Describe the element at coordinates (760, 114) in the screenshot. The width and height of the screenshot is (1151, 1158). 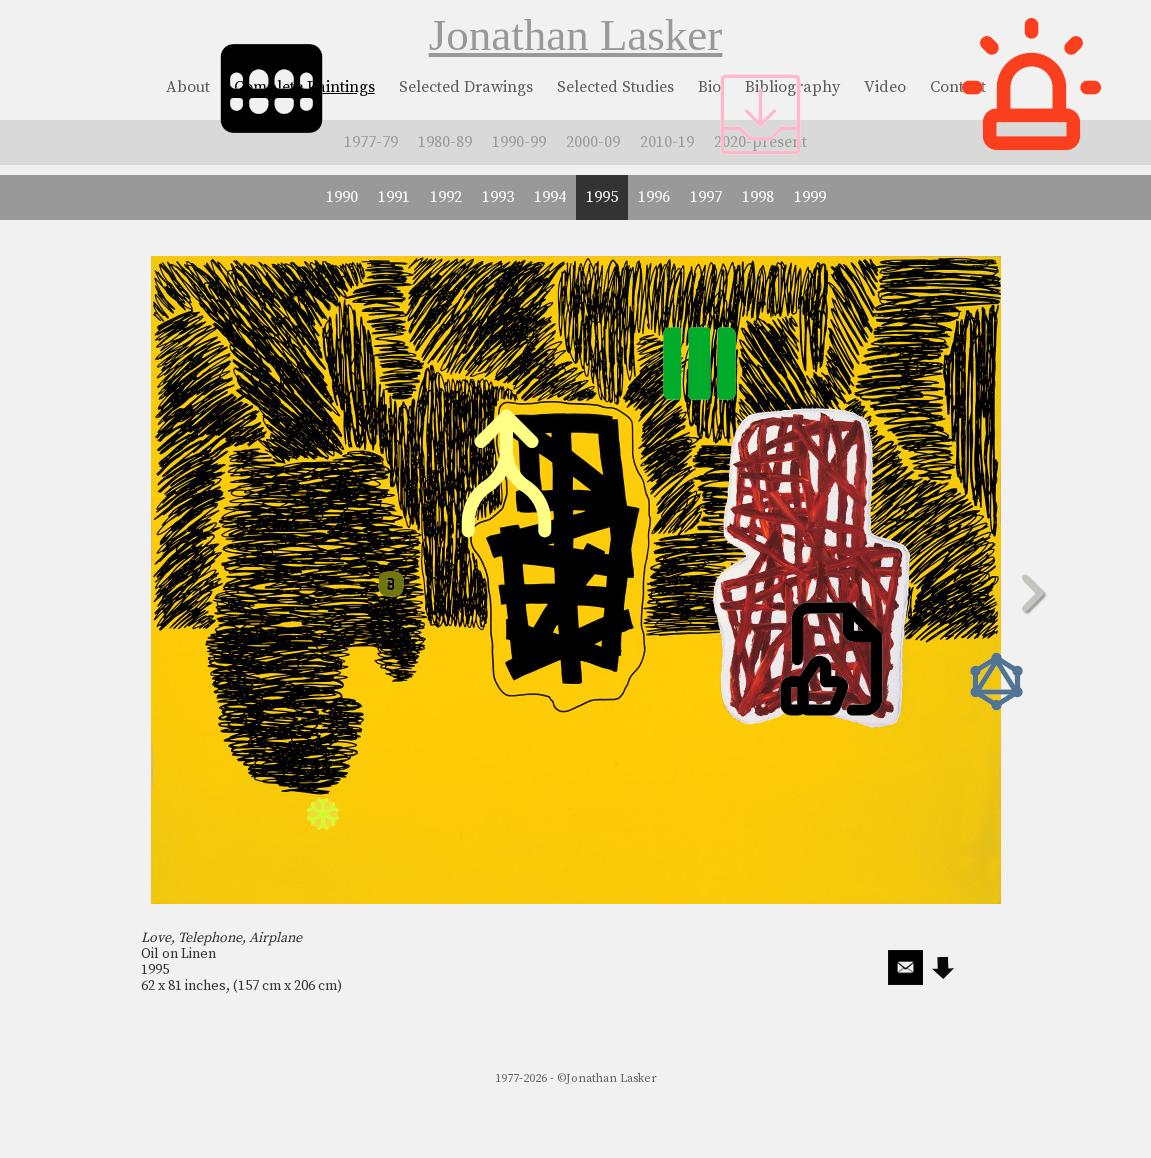
I see `download file to inbox or tray` at that location.